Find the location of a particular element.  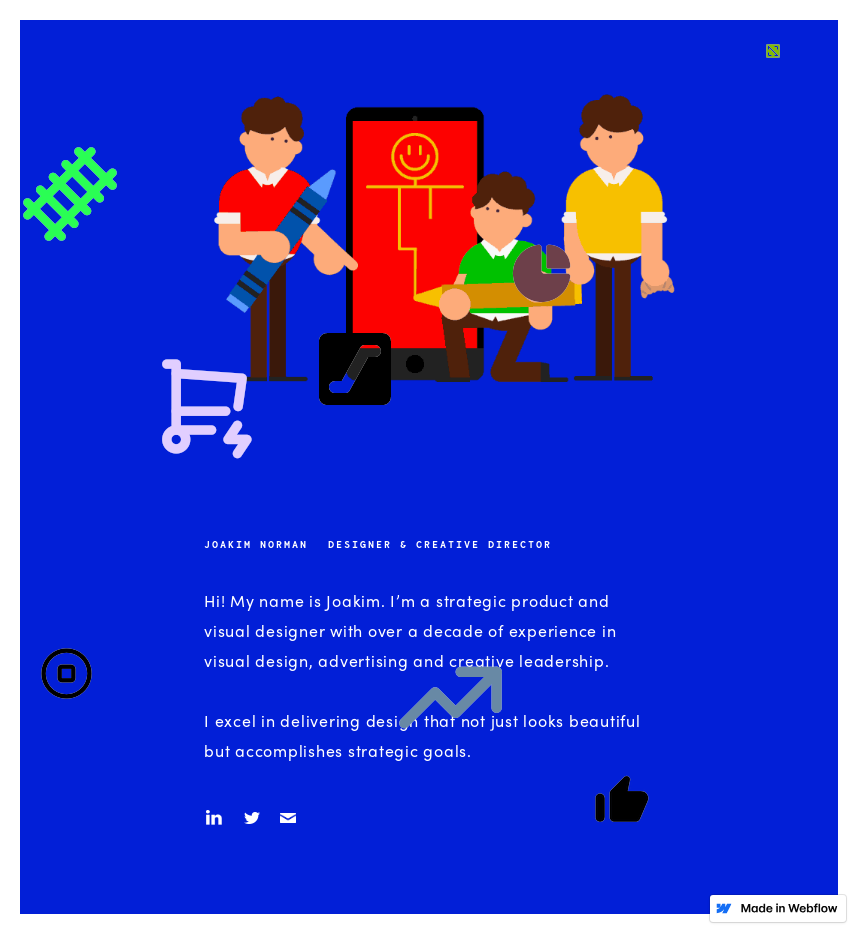

stop playback or recording is located at coordinates (66, 673).